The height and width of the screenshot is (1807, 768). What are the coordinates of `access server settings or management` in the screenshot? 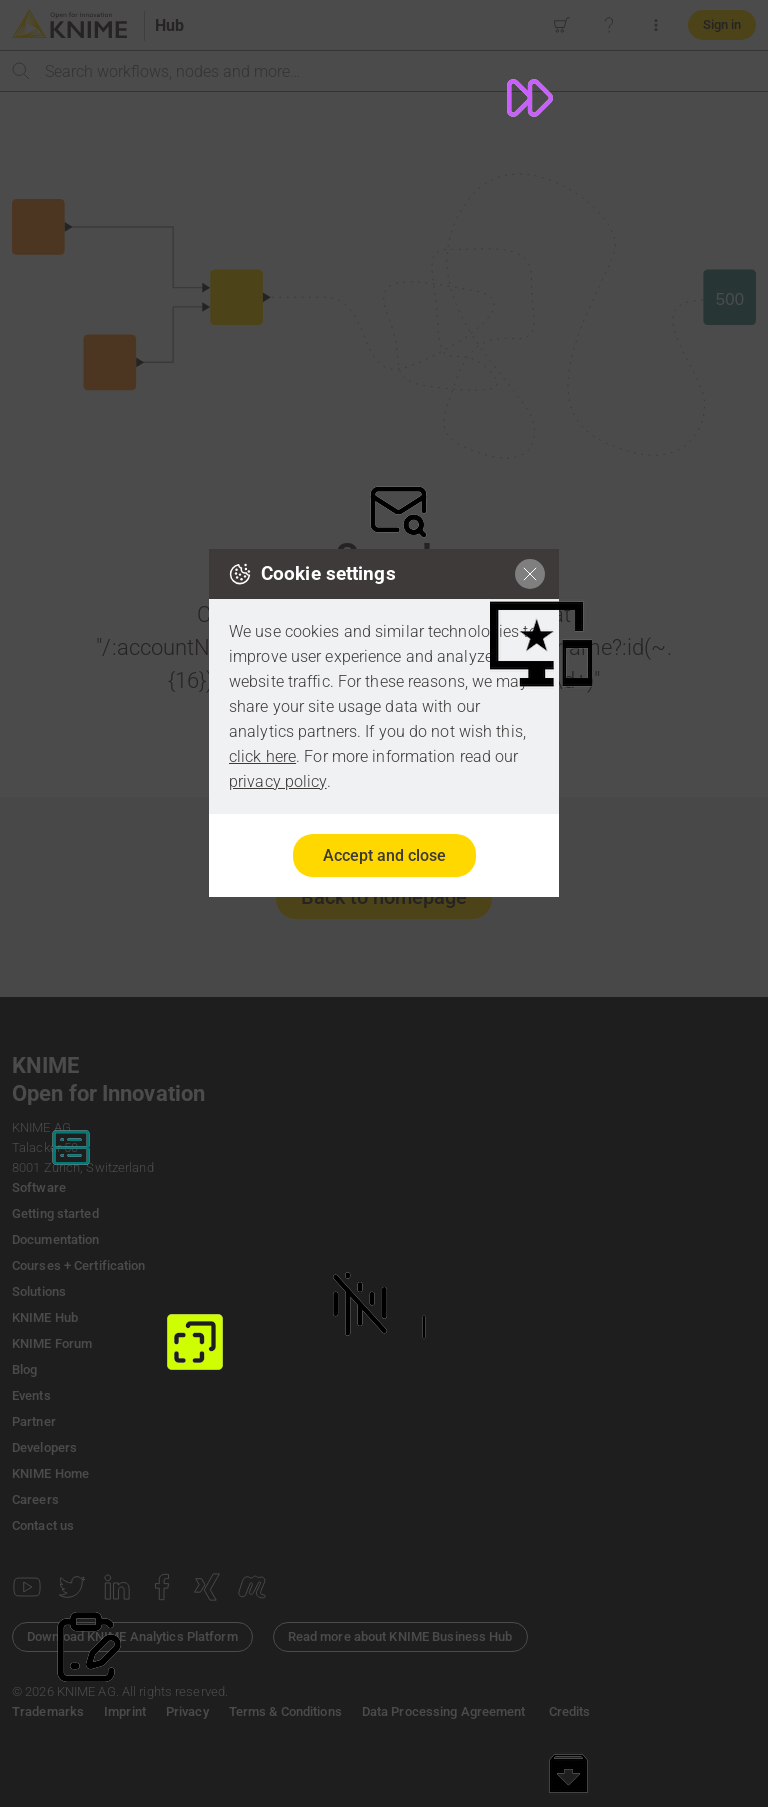 It's located at (71, 1148).